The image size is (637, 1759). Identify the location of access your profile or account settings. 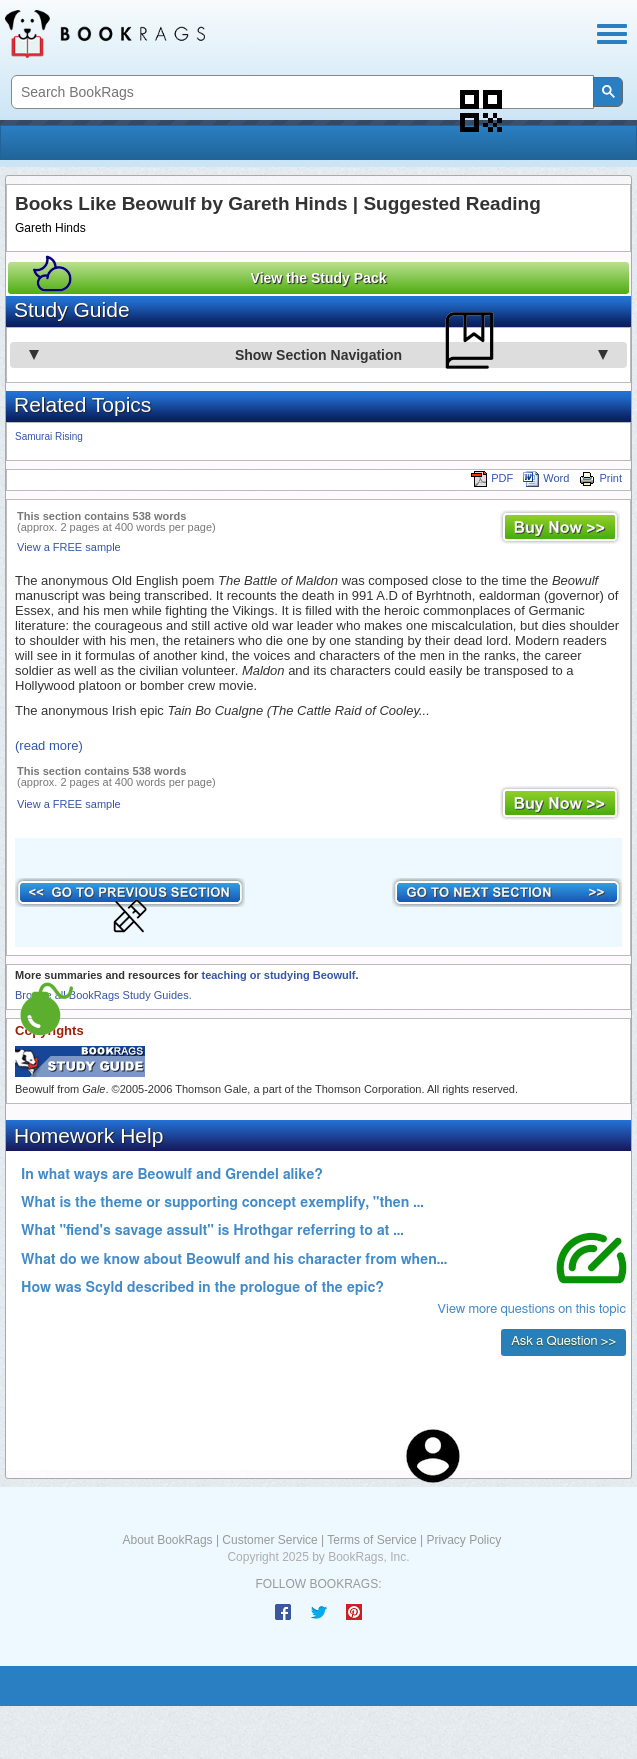
(433, 1456).